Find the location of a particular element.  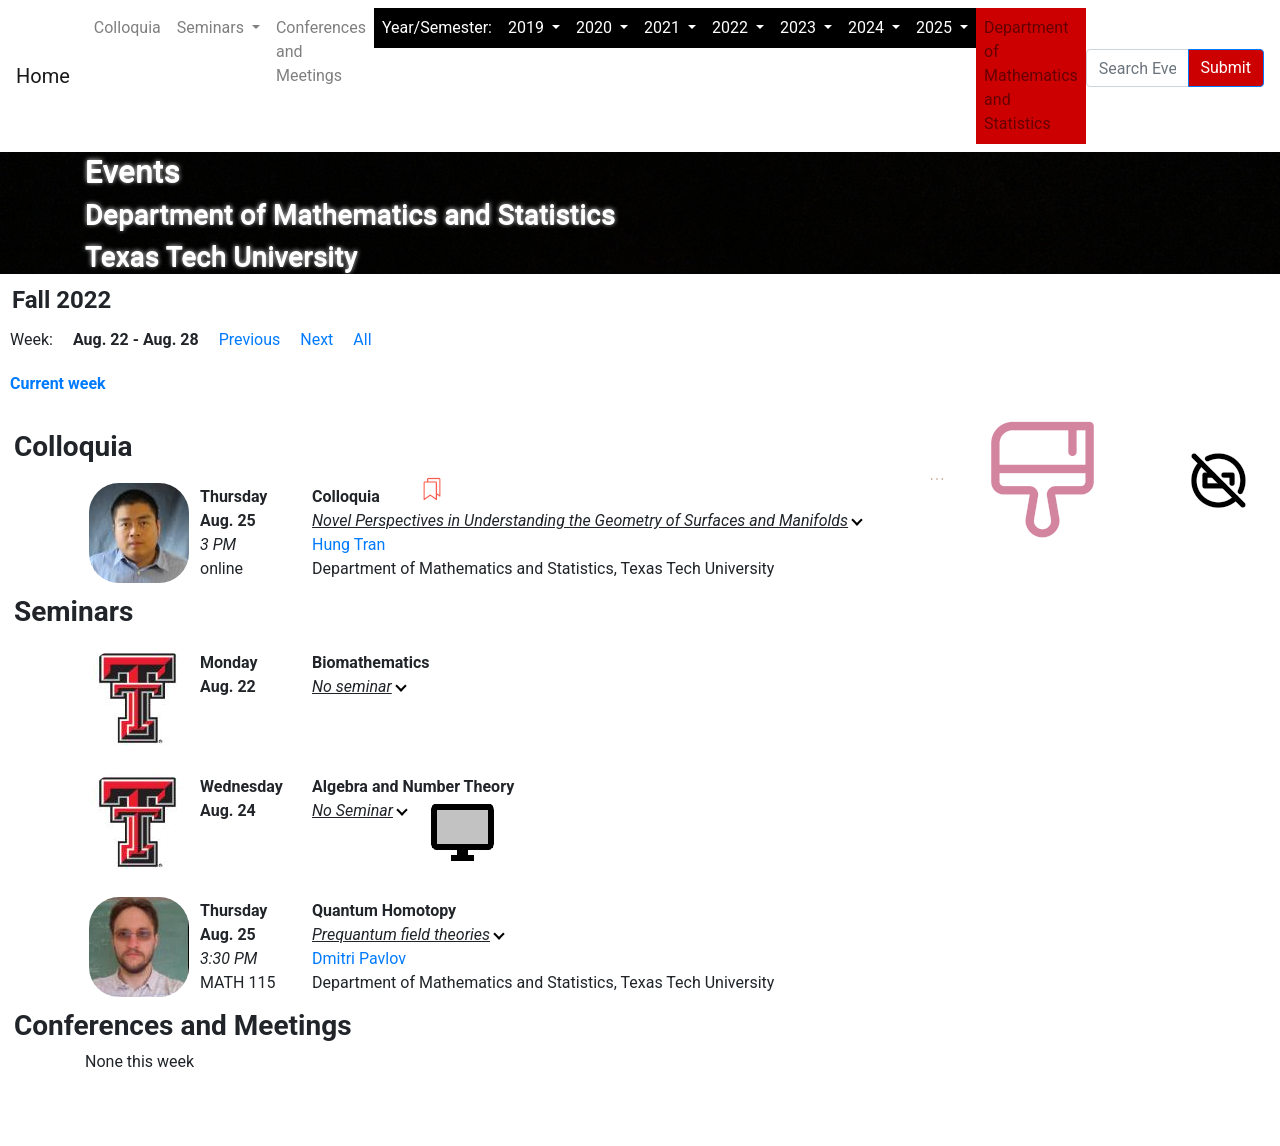

view your saved bookmarks is located at coordinates (432, 489).